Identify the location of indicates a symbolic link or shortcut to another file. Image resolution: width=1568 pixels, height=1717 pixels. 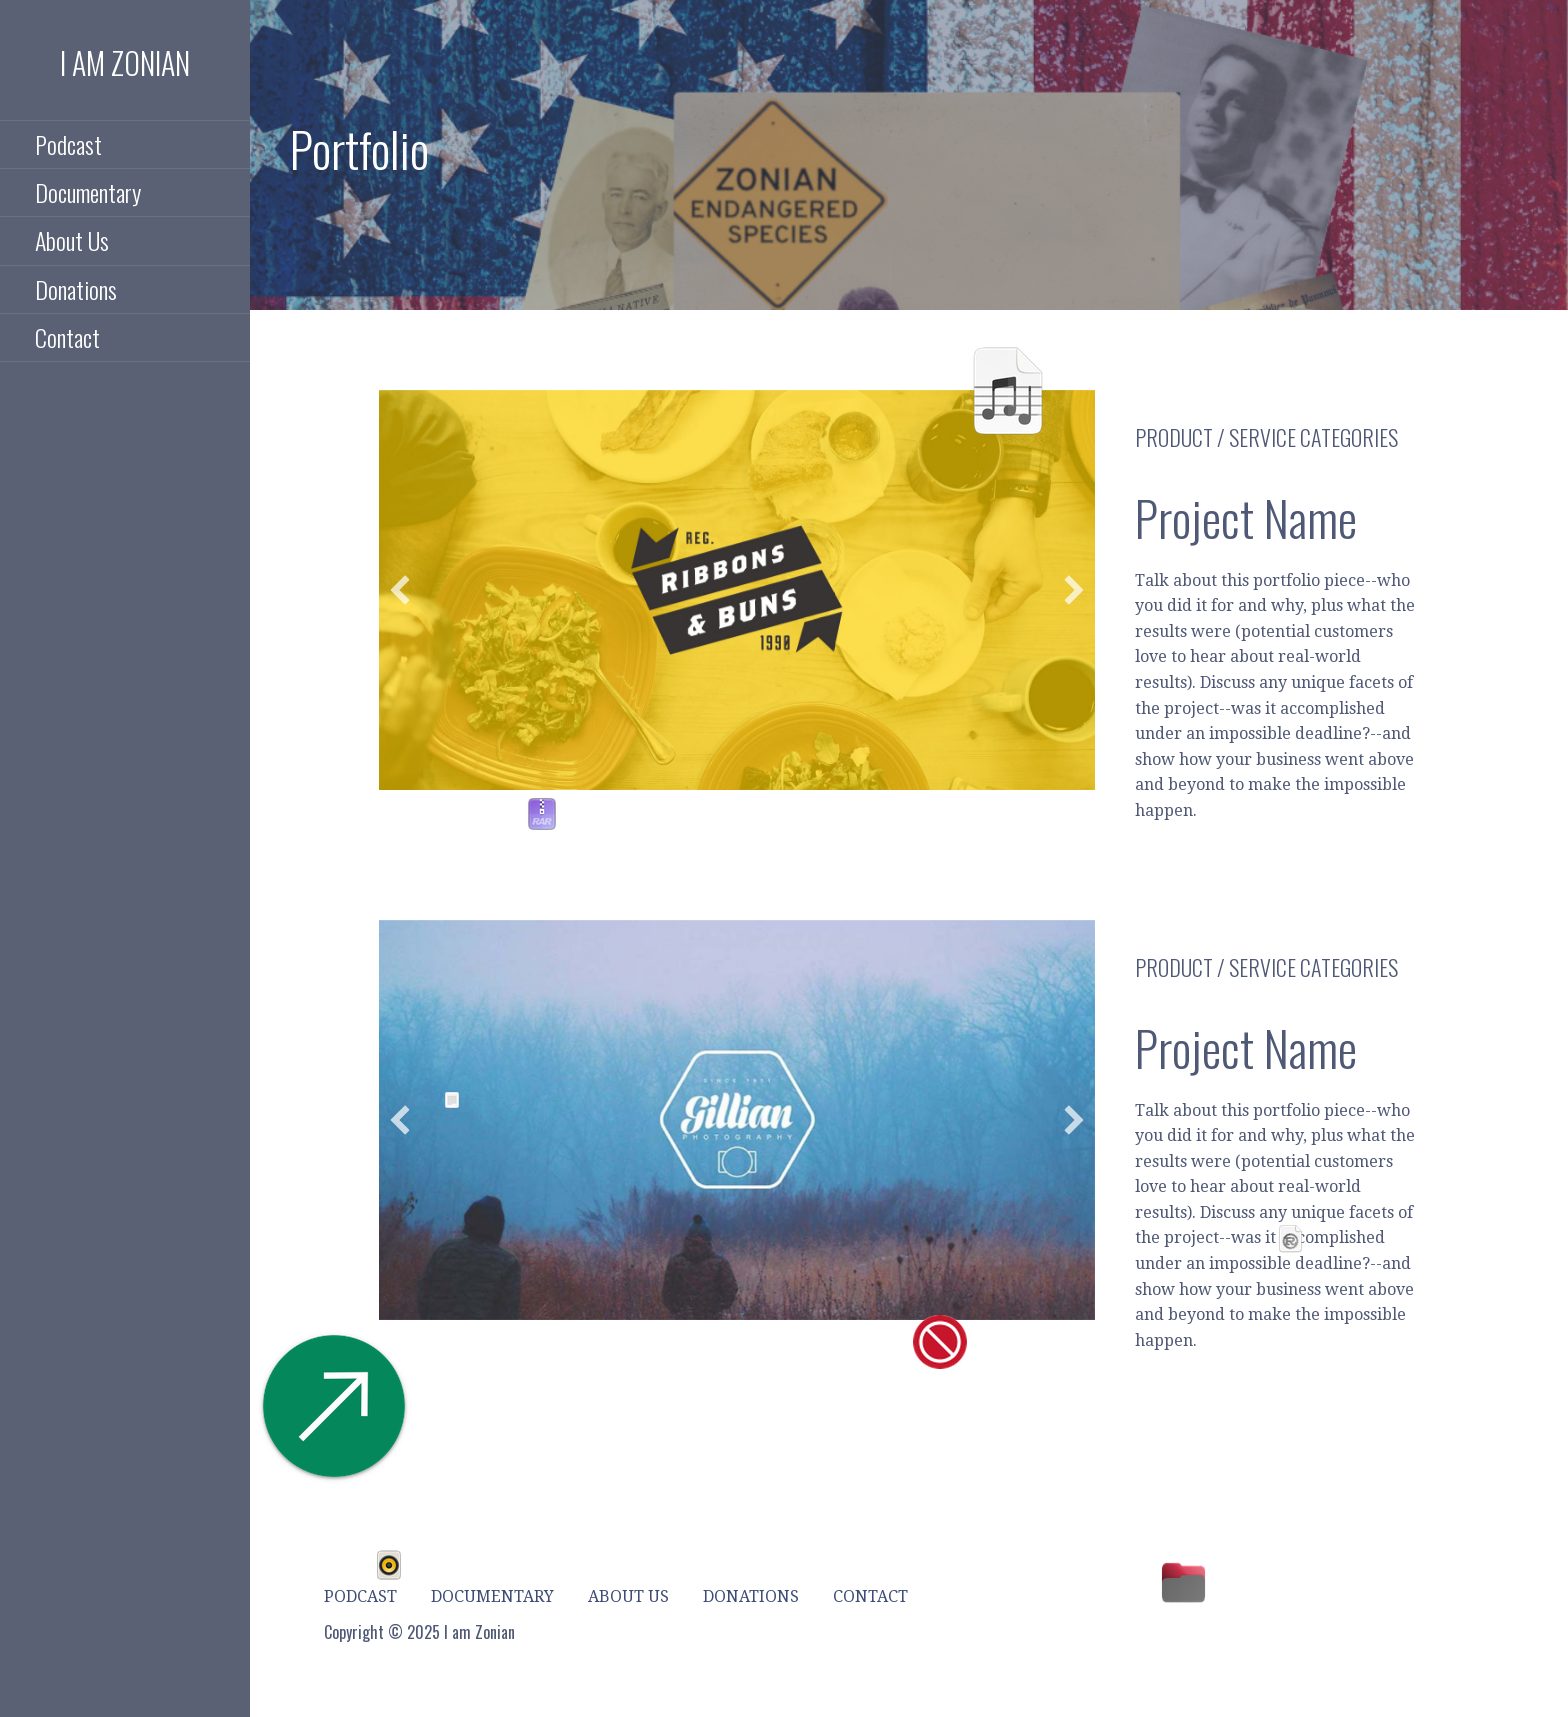
(334, 1406).